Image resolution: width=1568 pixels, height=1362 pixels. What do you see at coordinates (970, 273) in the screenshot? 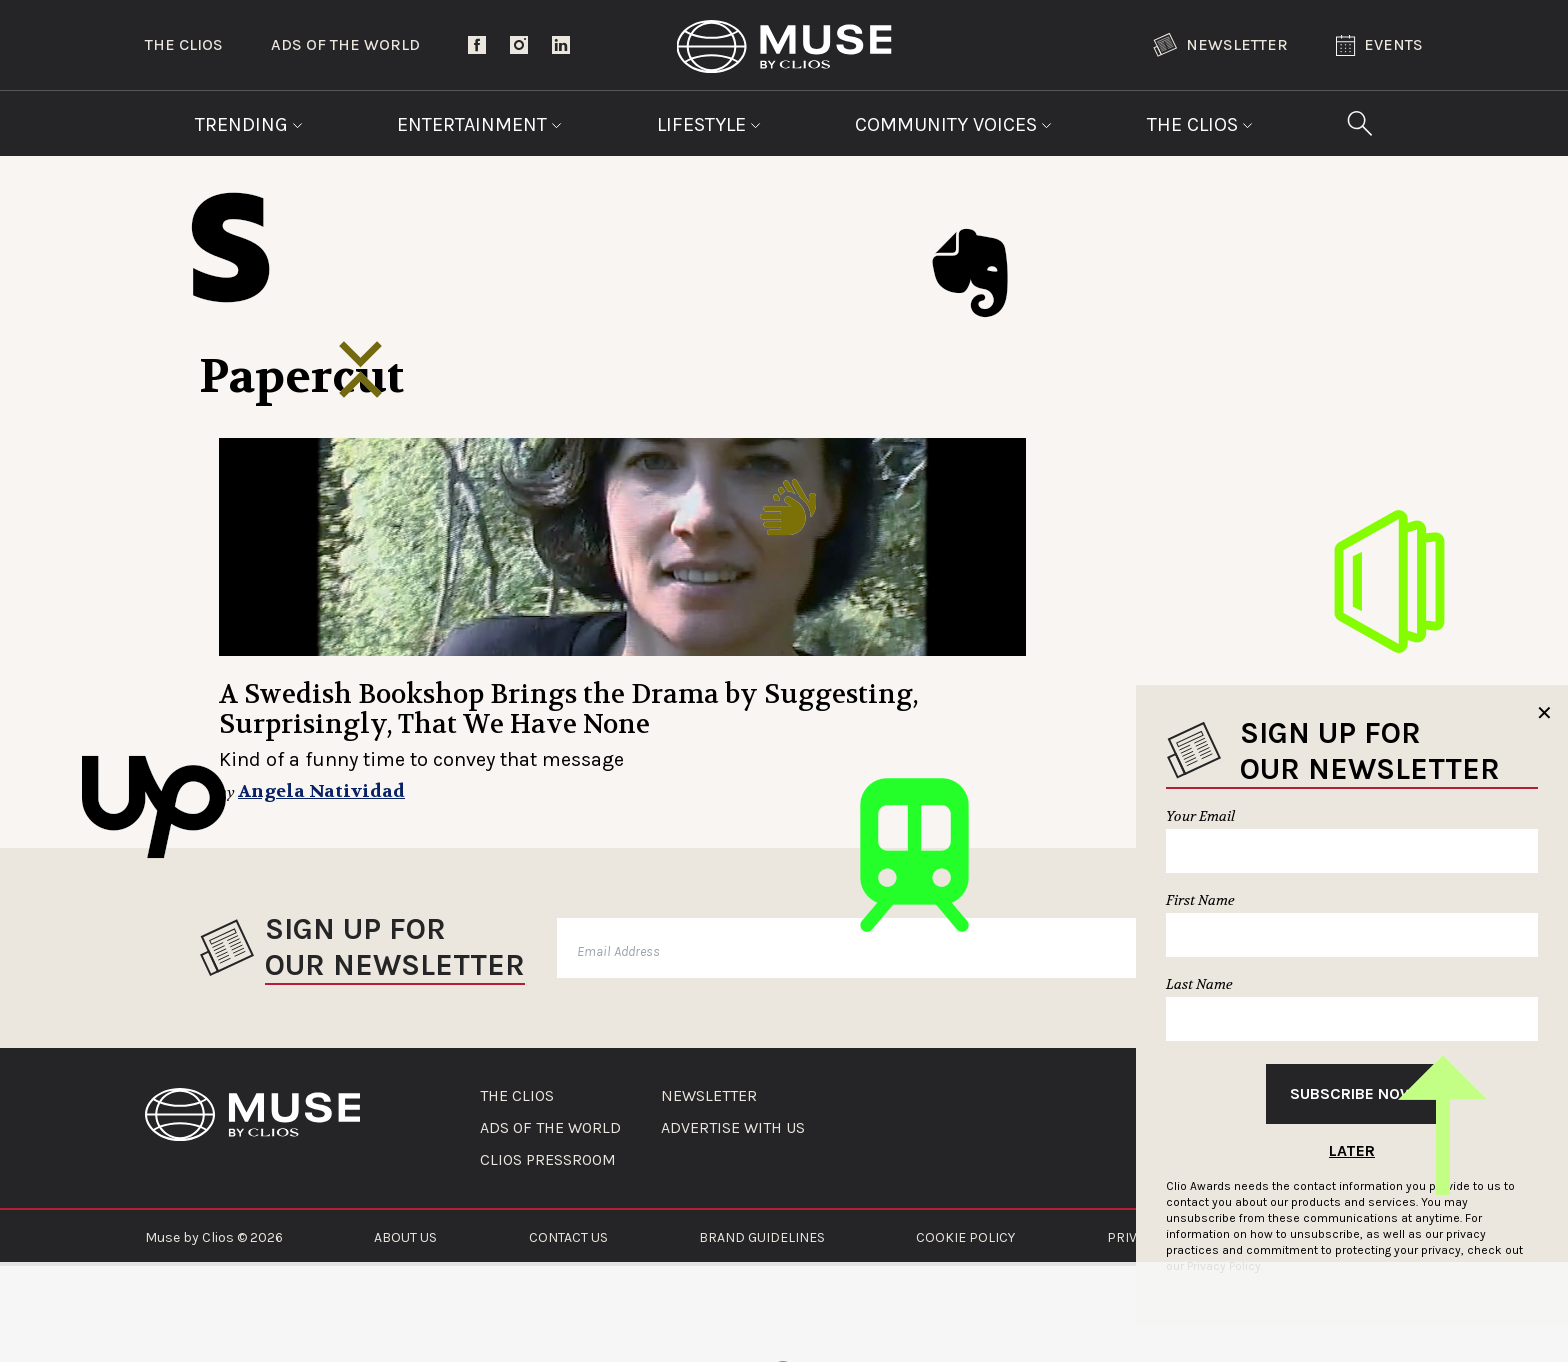
I see `open evernote app` at bounding box center [970, 273].